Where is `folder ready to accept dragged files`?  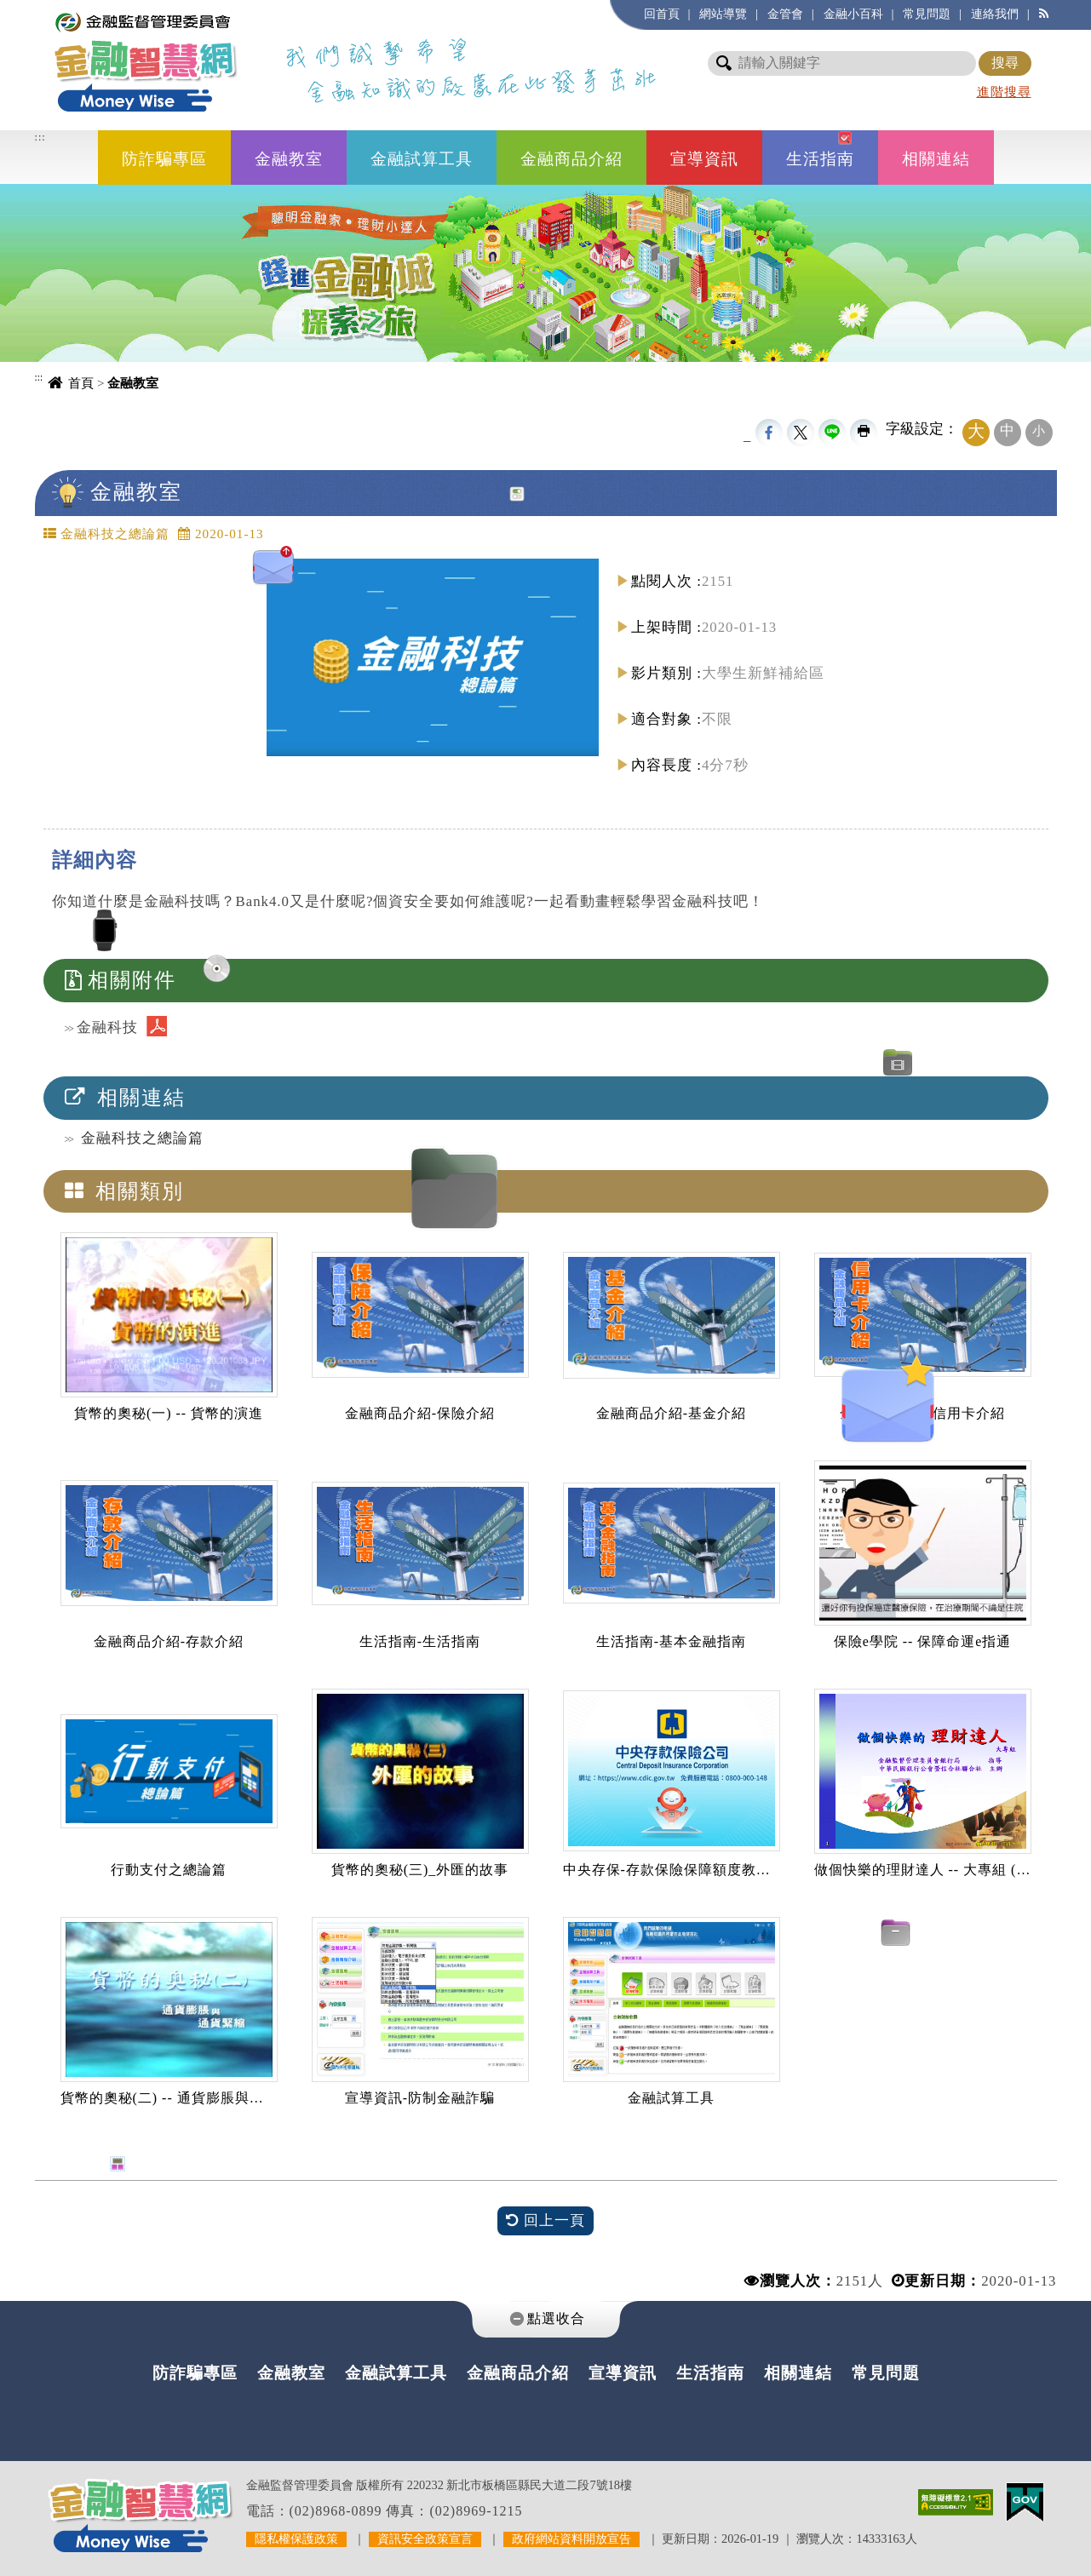 folder ready to accept dragged files is located at coordinates (454, 1188).